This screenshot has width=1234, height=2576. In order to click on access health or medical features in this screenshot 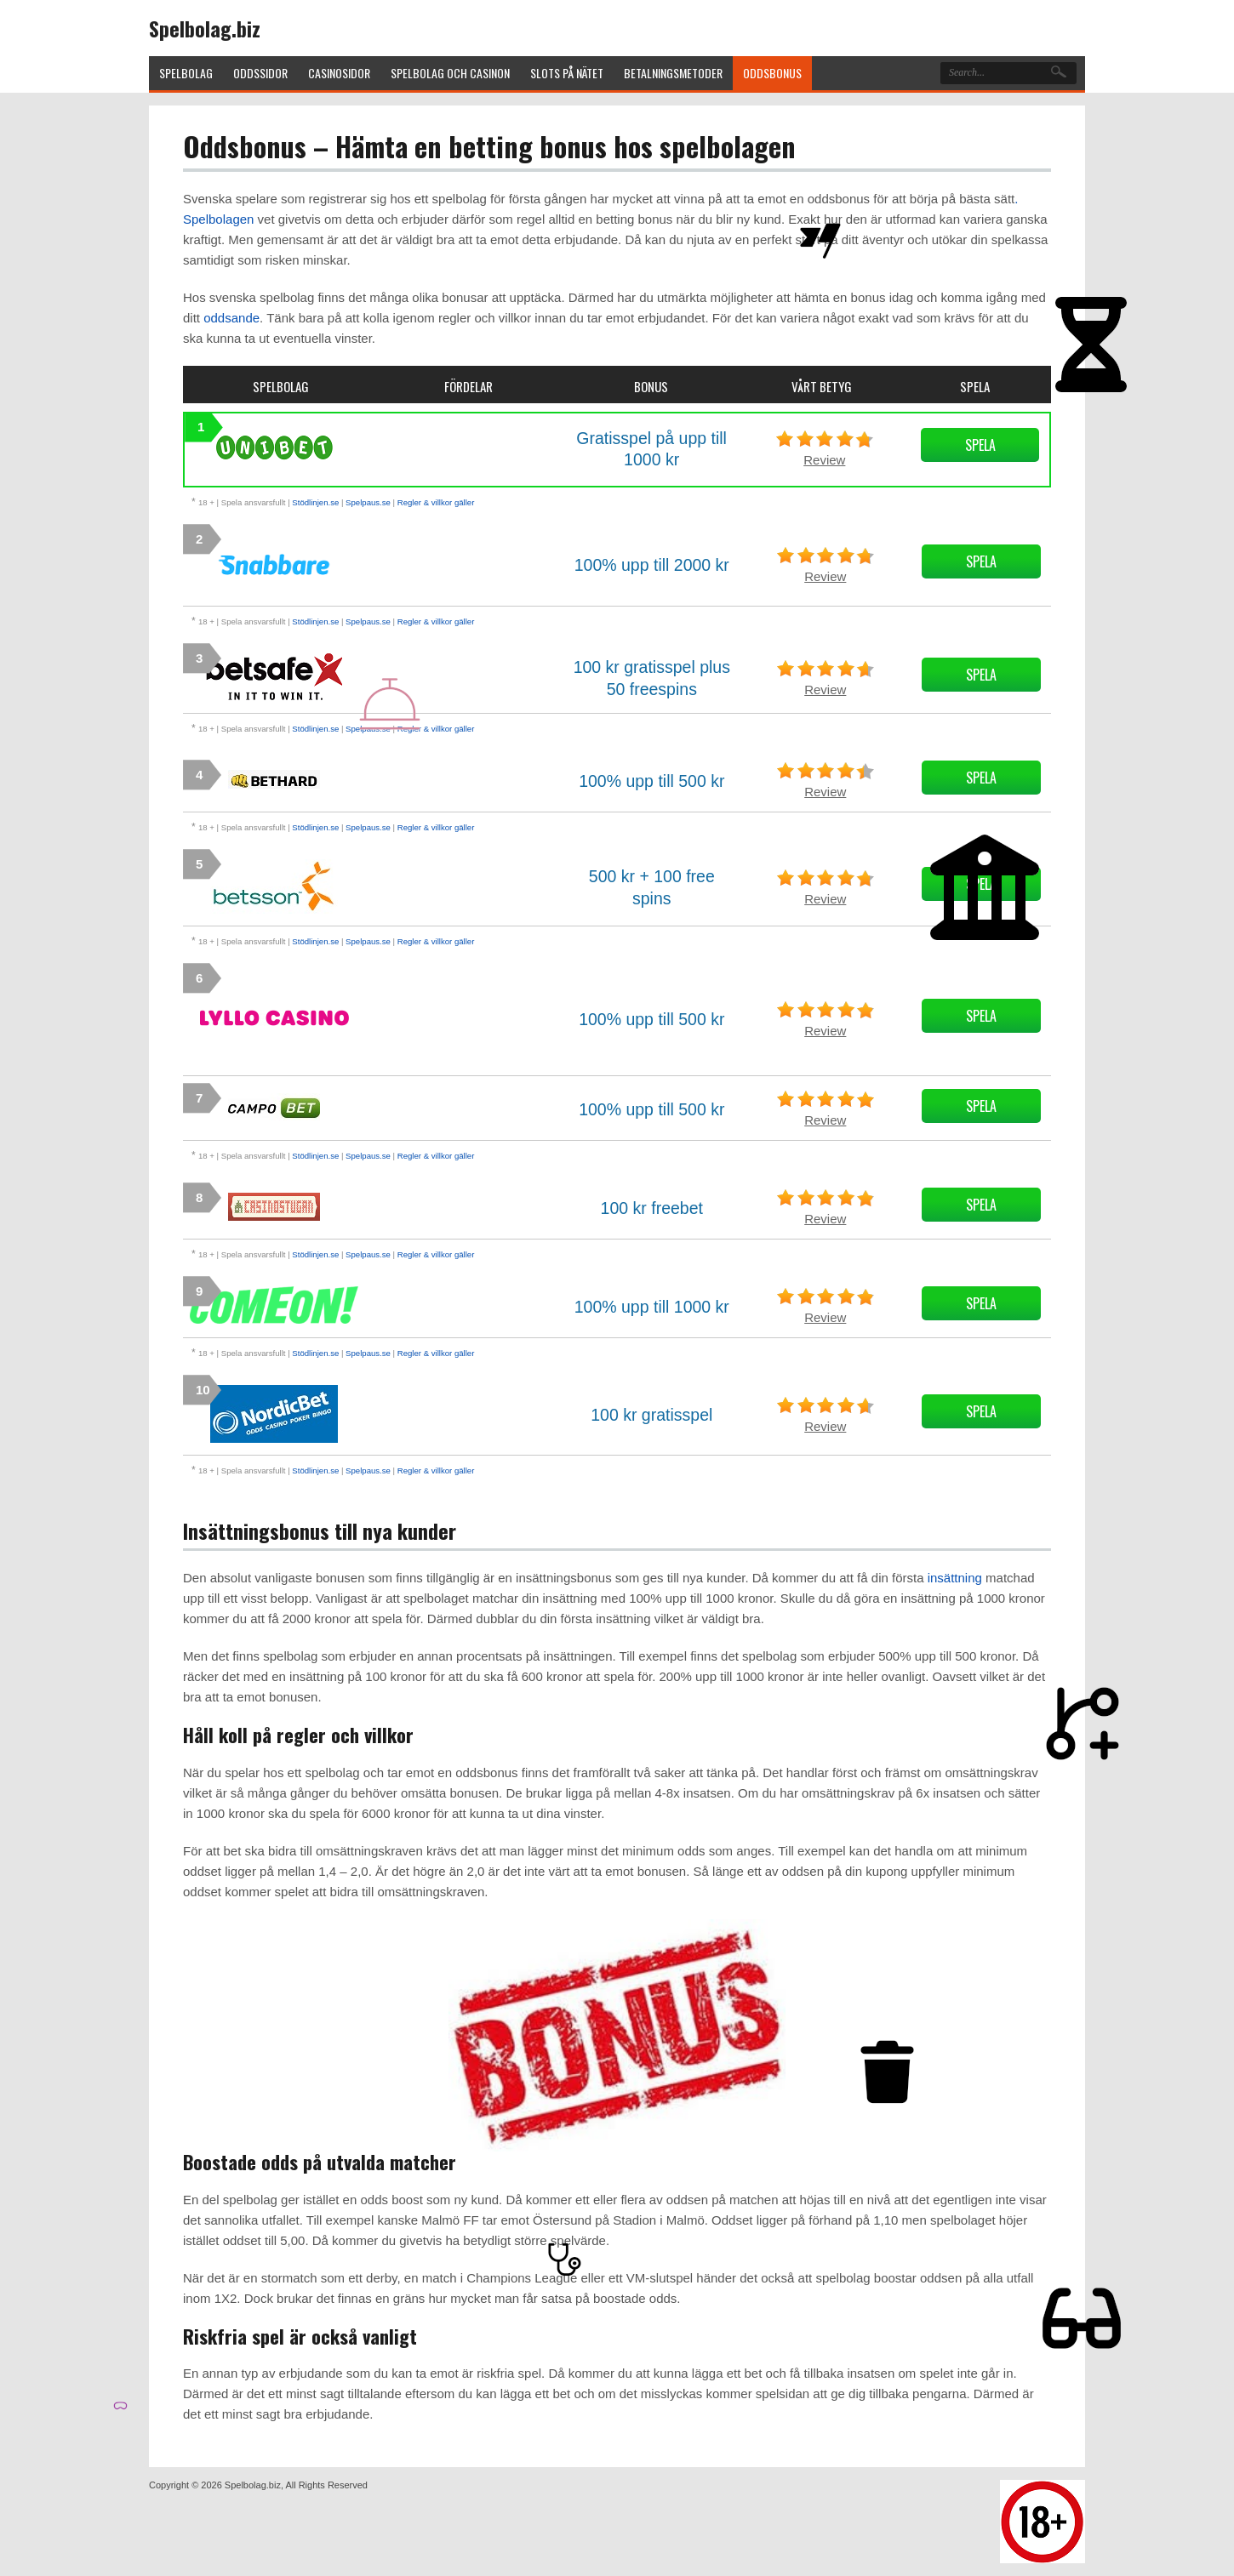, I will do `click(562, 2258)`.